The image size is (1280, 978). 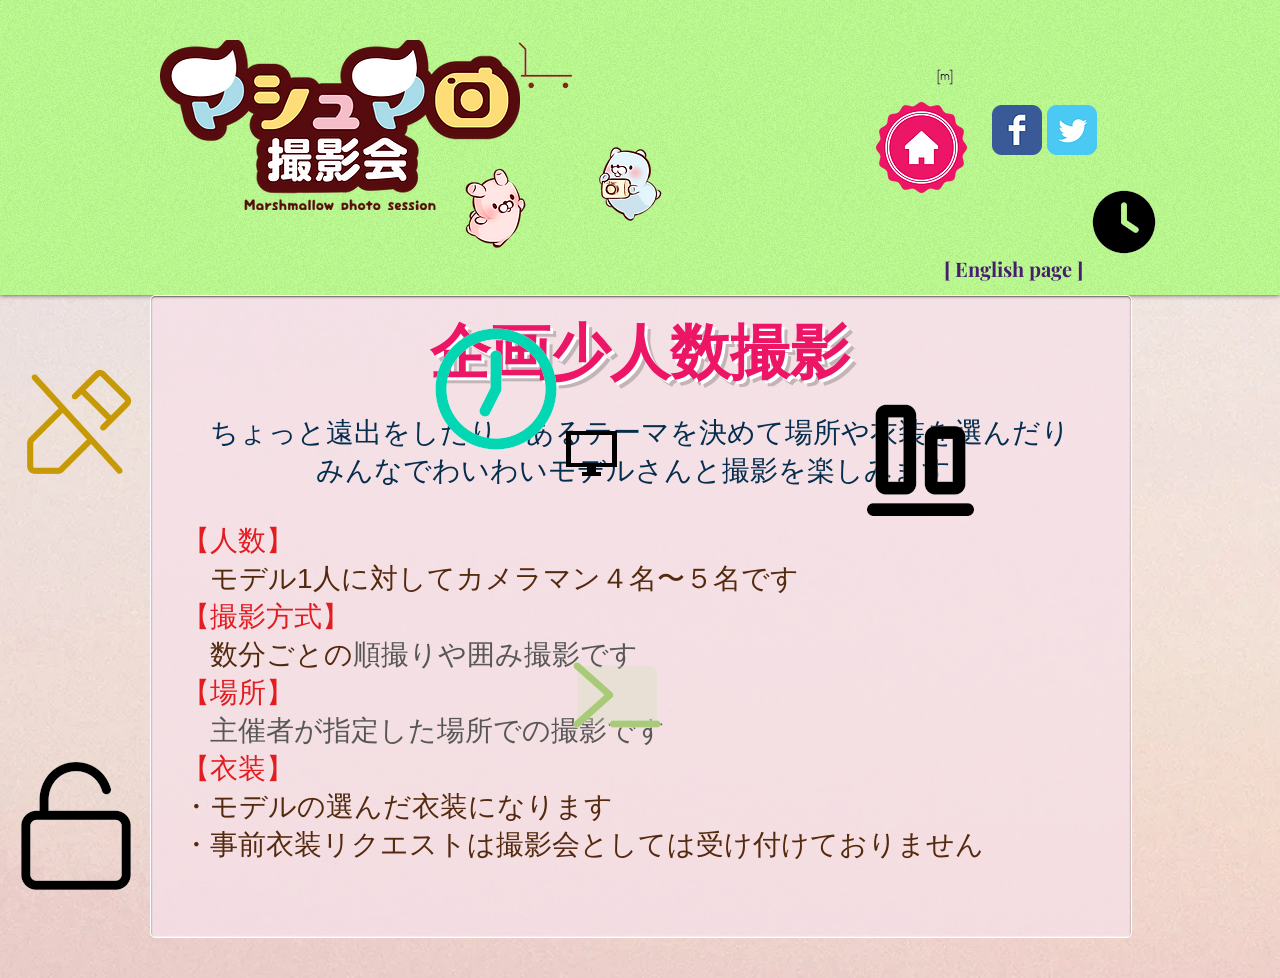 What do you see at coordinates (945, 77) in the screenshot?
I see `connect to matrix decentralized chat network` at bounding box center [945, 77].